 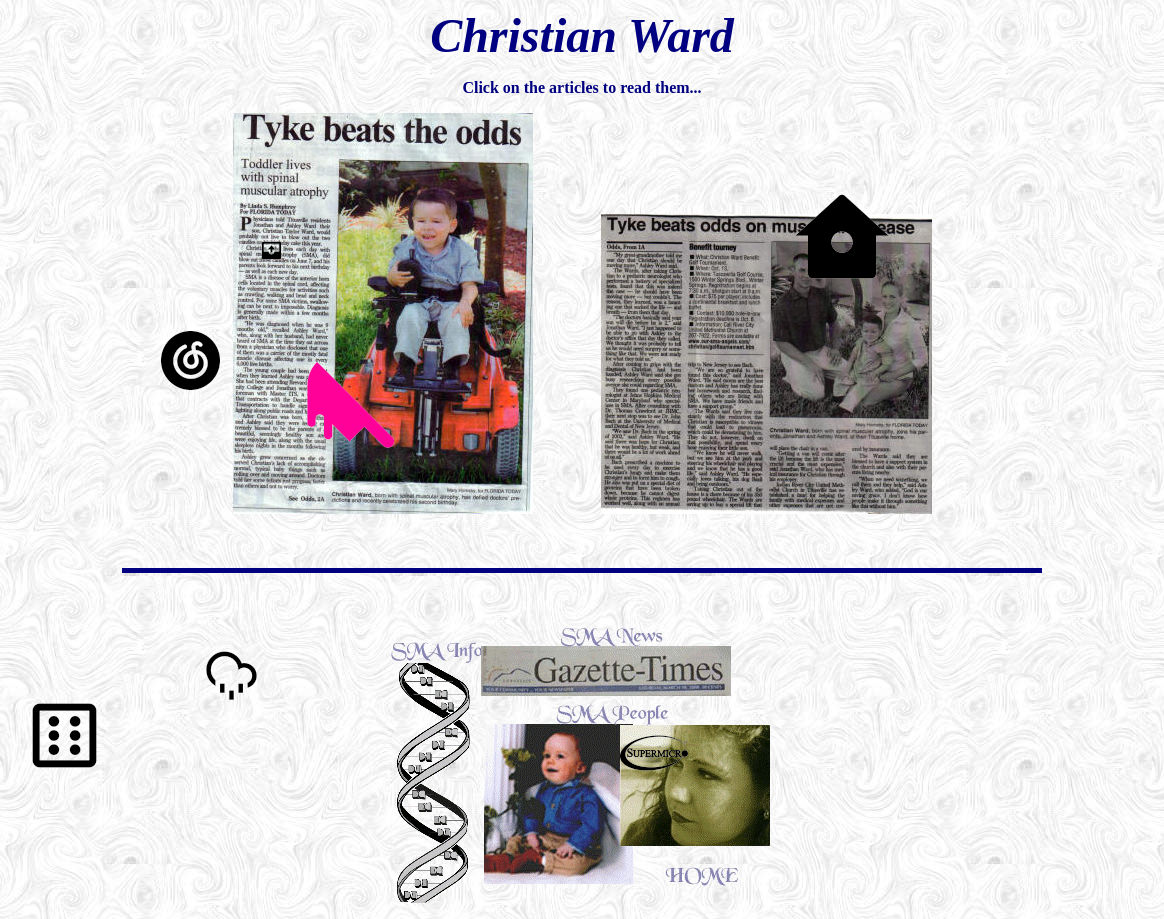 I want to click on Supermicro company logo, so click(x=654, y=753).